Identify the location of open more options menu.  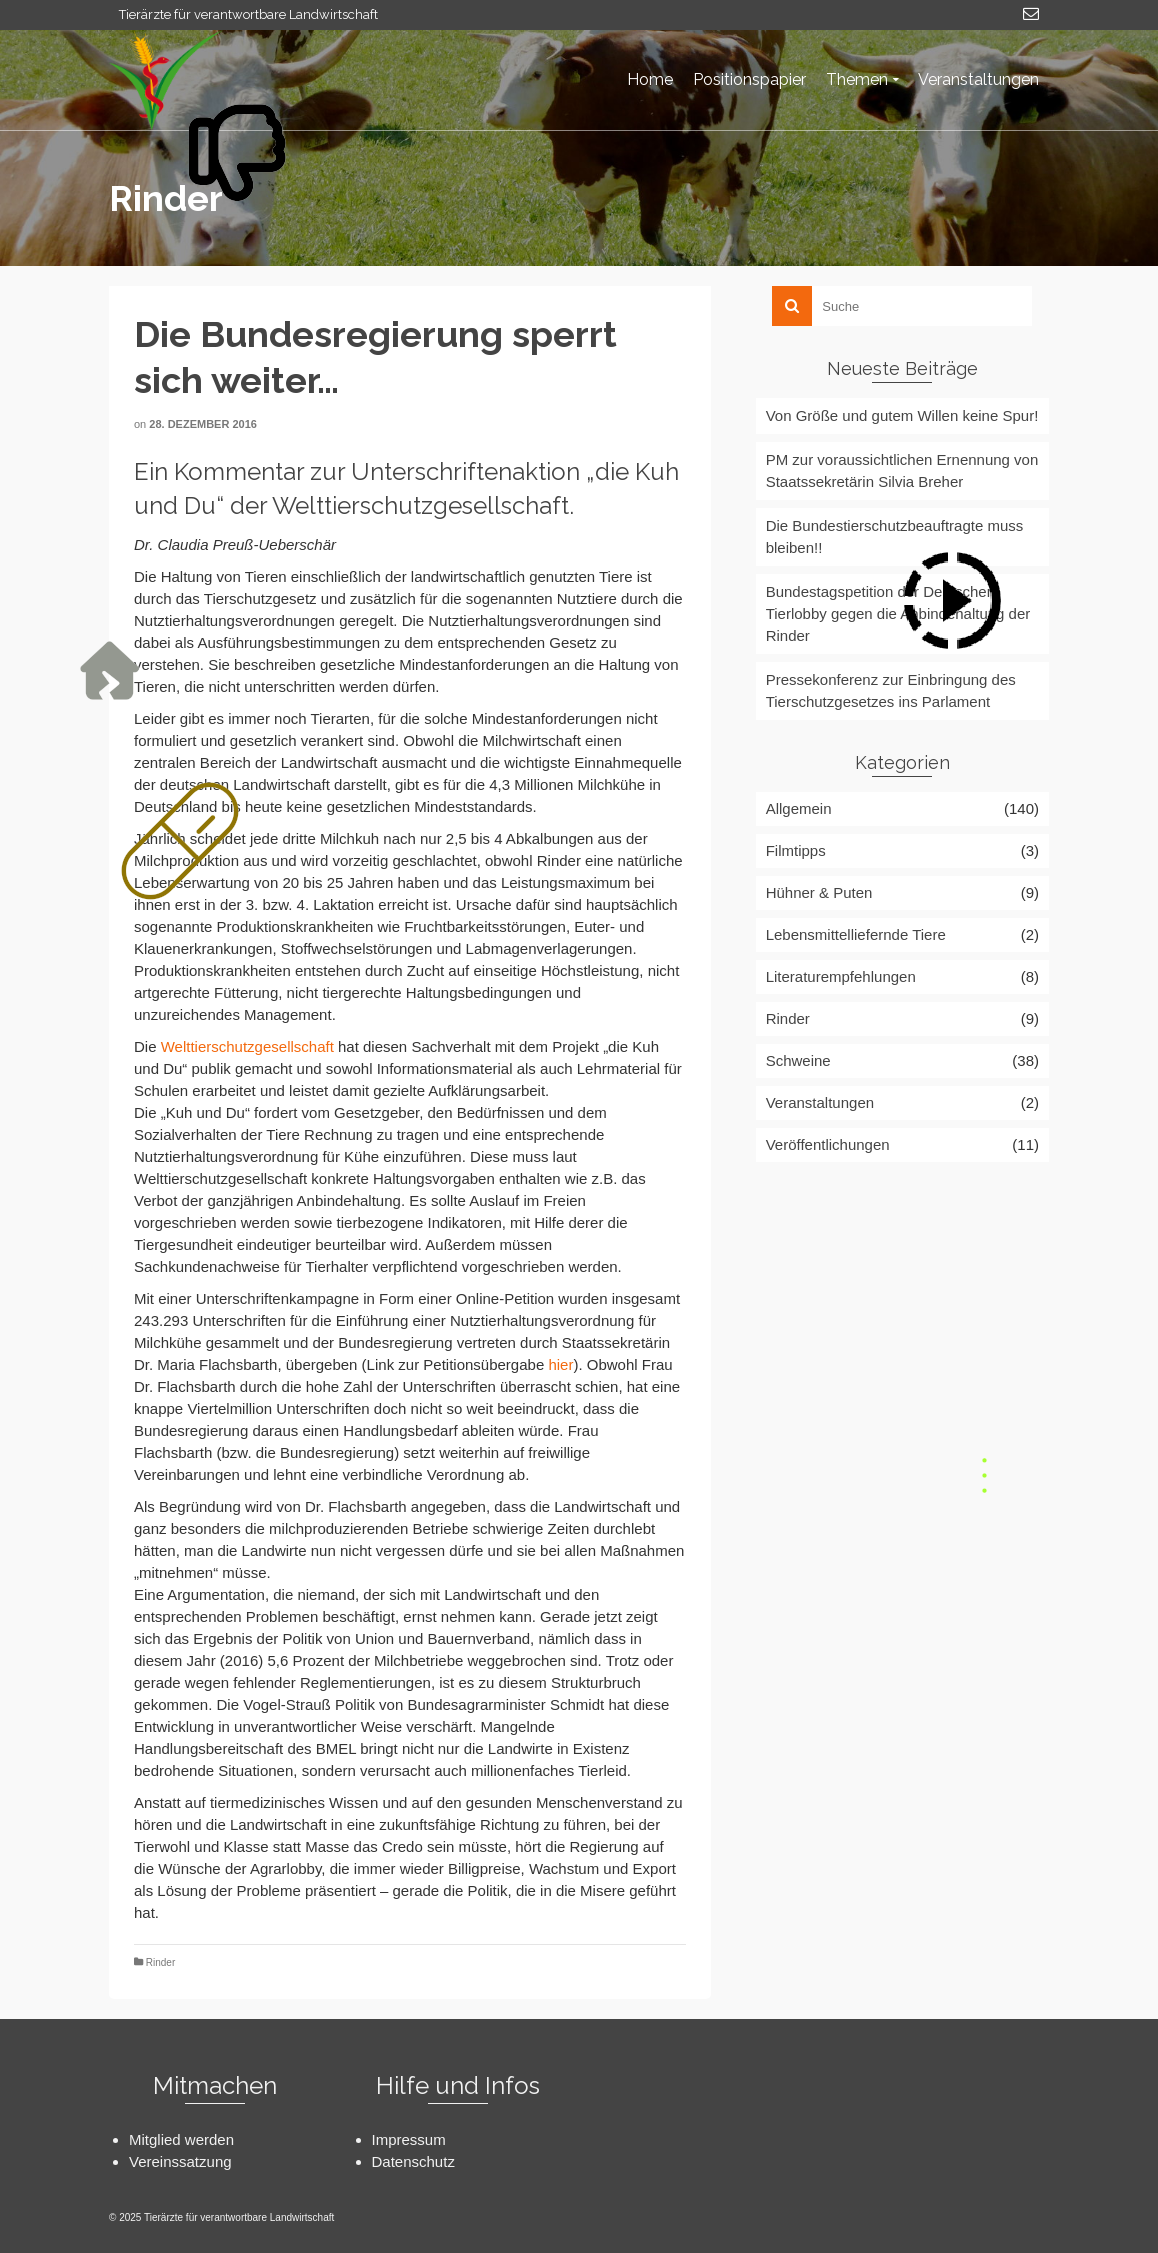
(984, 1475).